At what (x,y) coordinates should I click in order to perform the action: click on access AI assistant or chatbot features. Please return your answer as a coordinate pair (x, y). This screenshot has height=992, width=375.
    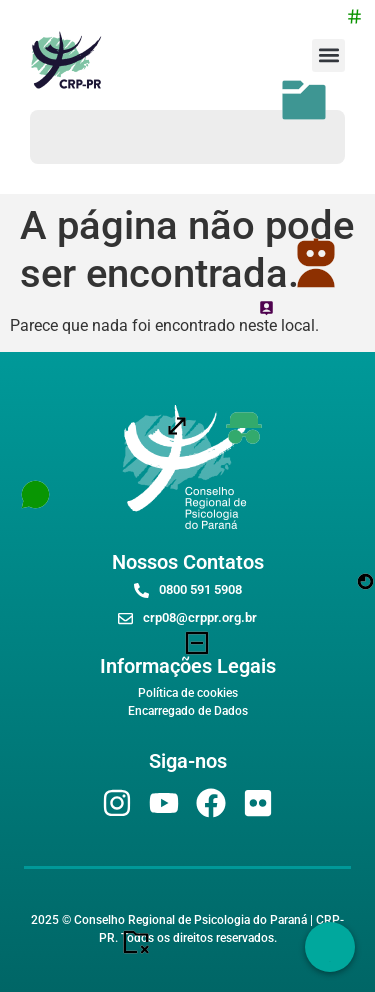
    Looking at the image, I should click on (316, 264).